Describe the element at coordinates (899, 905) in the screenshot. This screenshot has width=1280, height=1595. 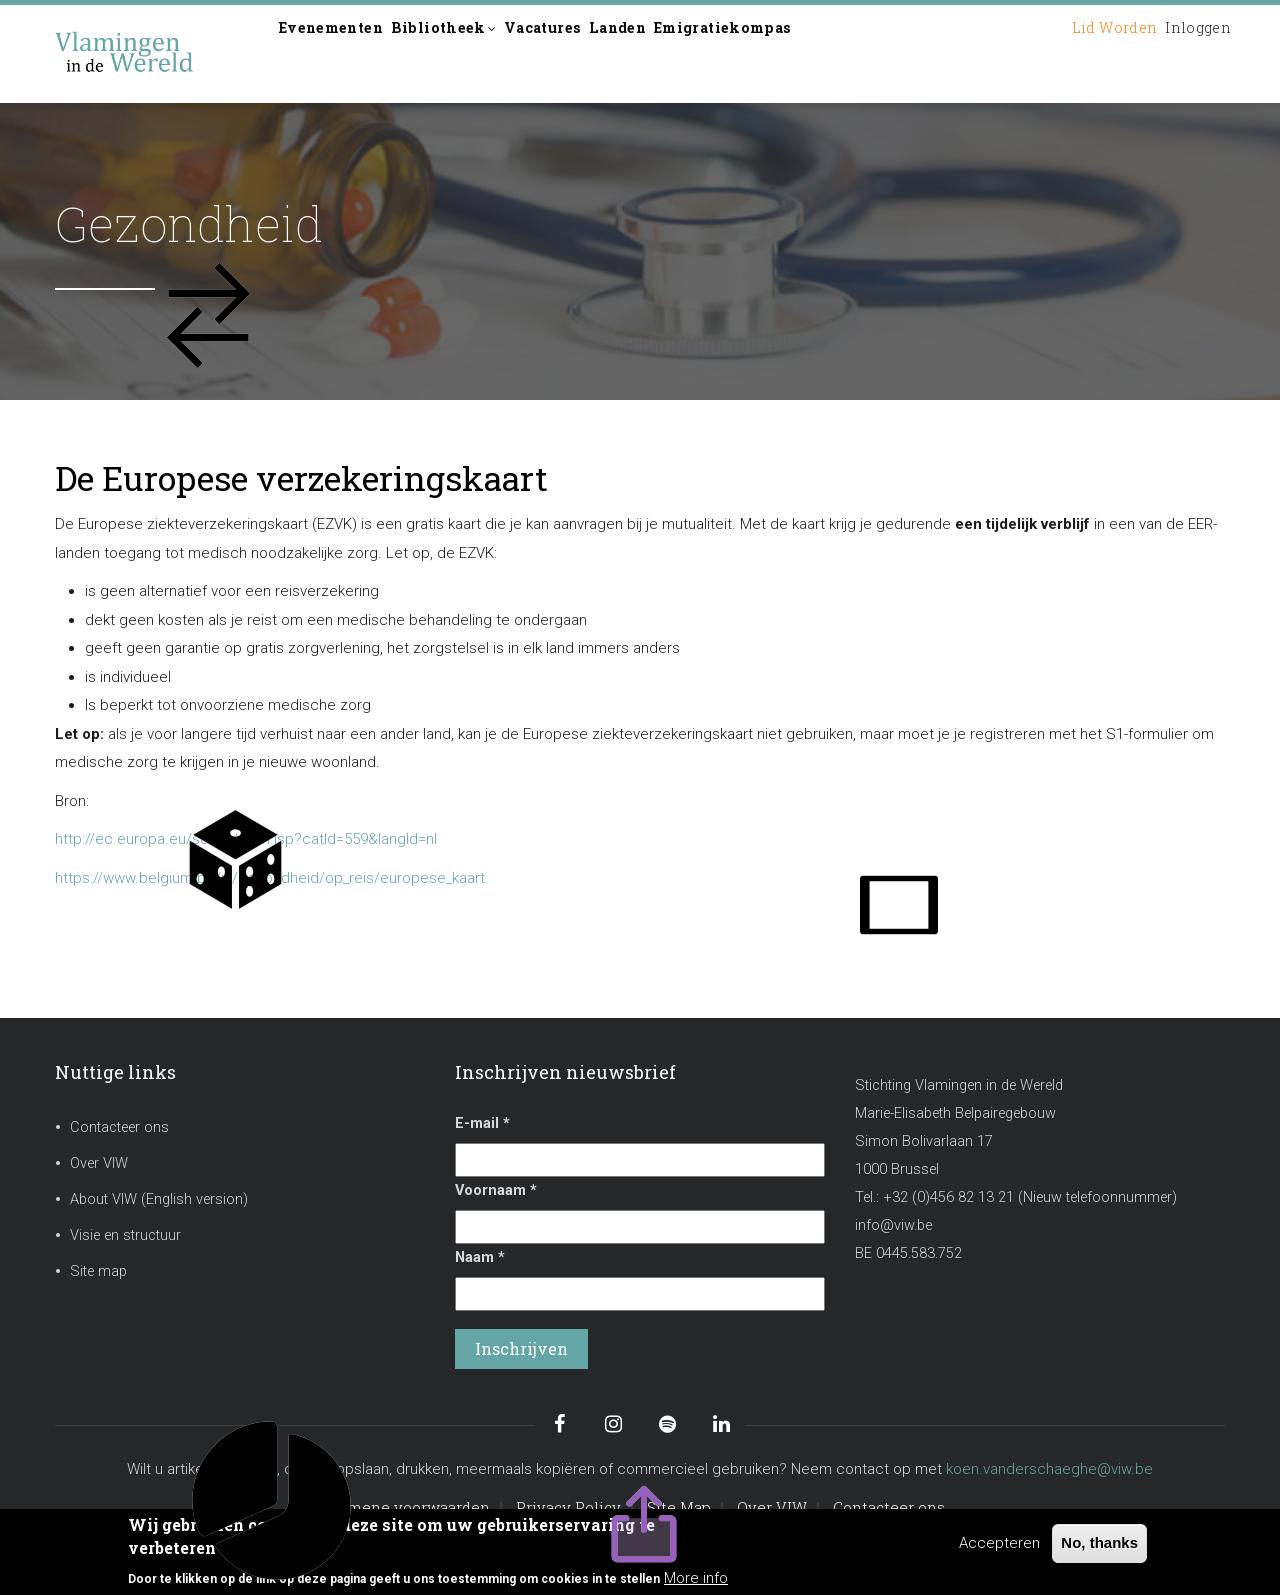
I see `switch to landscape mode` at that location.